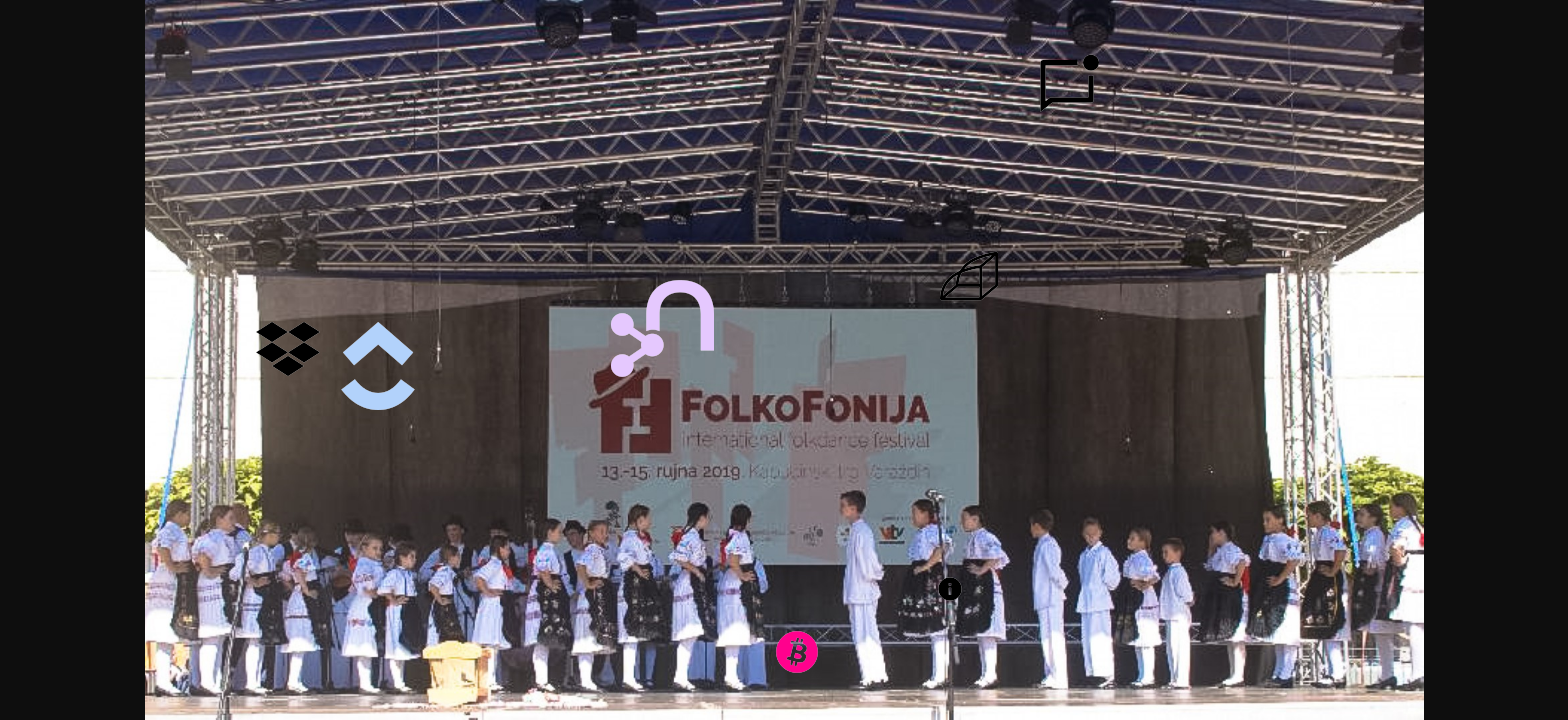 This screenshot has height=720, width=1568. I want to click on open Dropbox cloud storage, so click(288, 349).